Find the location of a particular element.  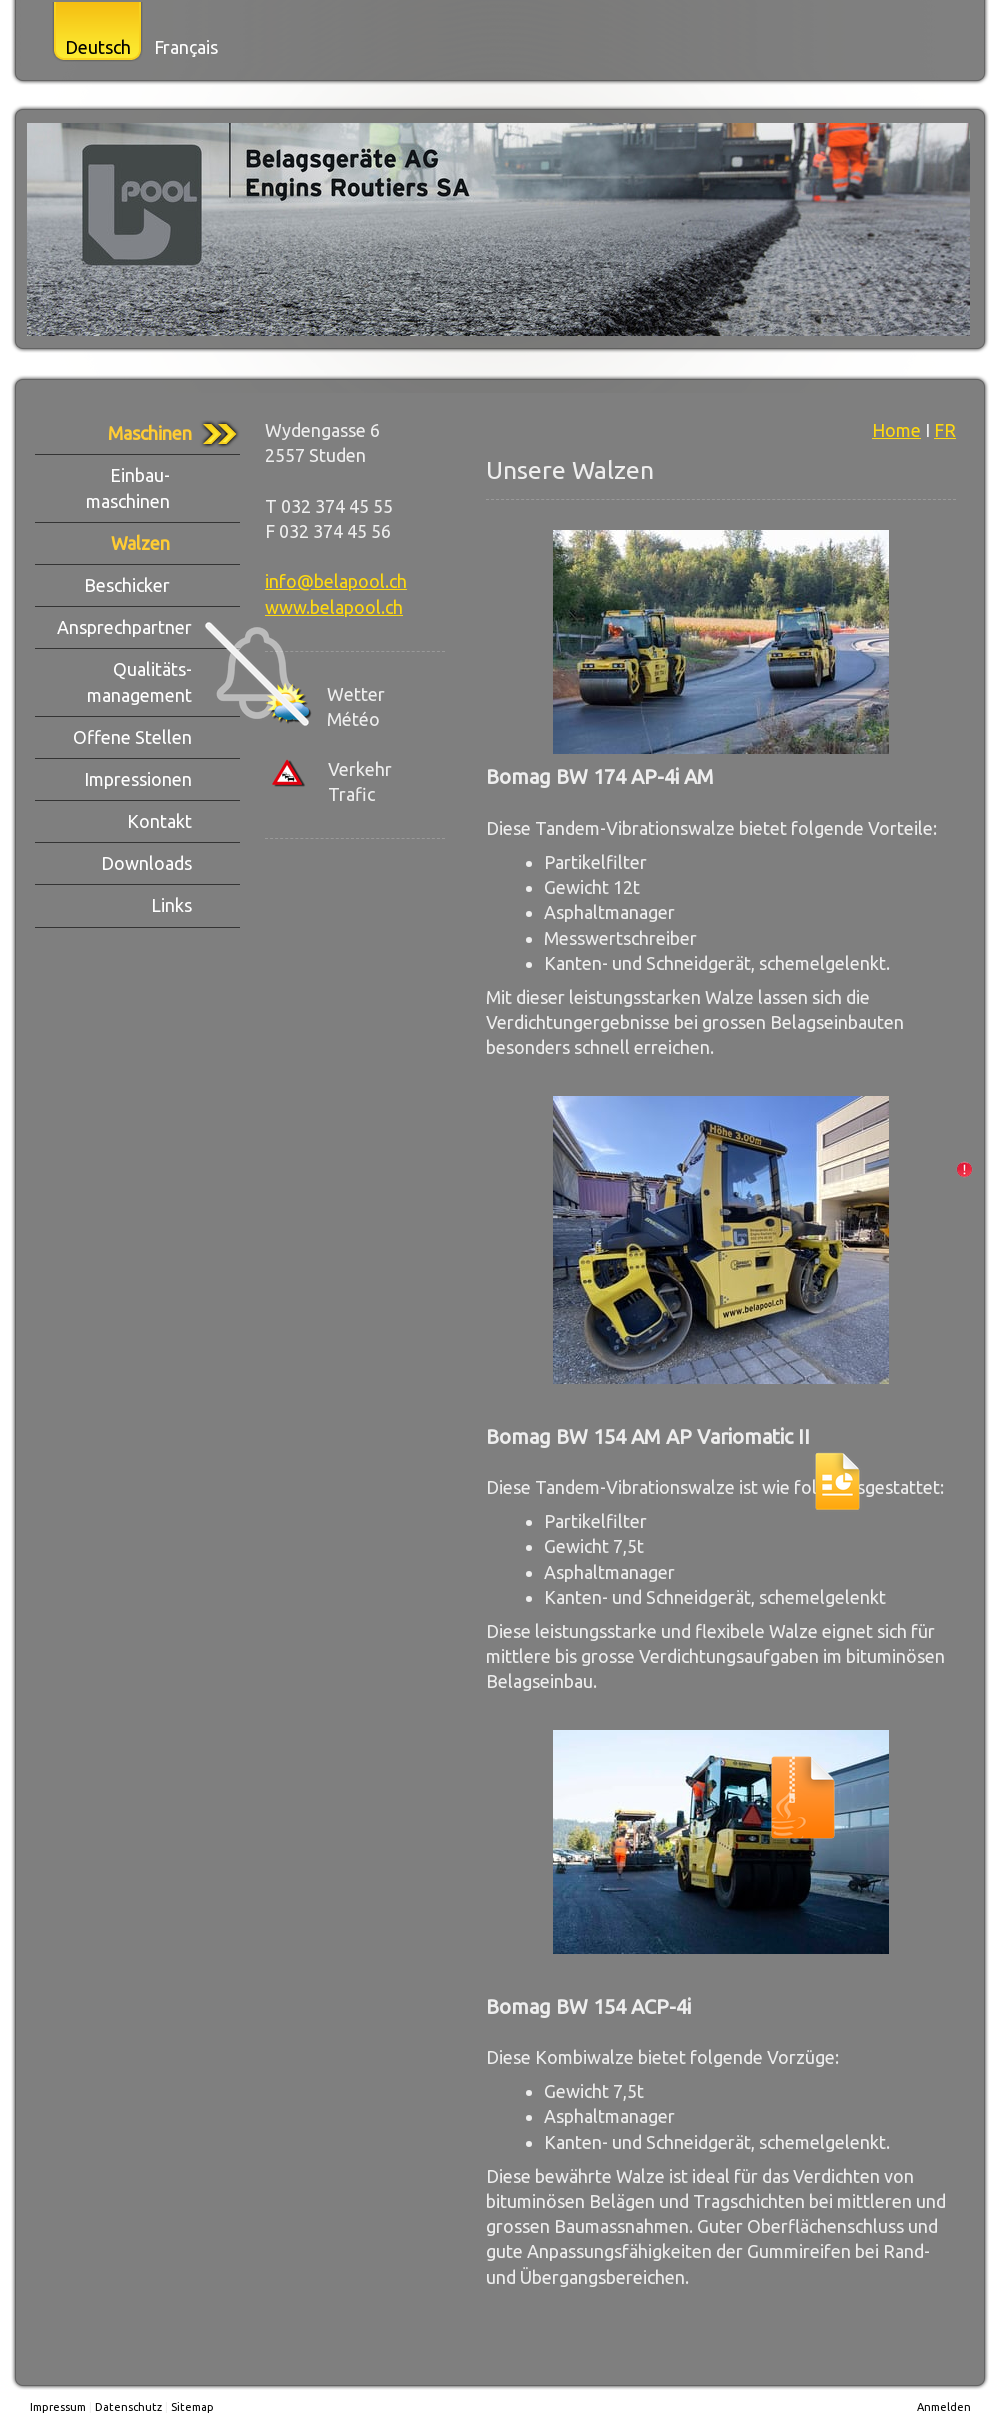

a google slides presentation file is located at coordinates (837, 1482).